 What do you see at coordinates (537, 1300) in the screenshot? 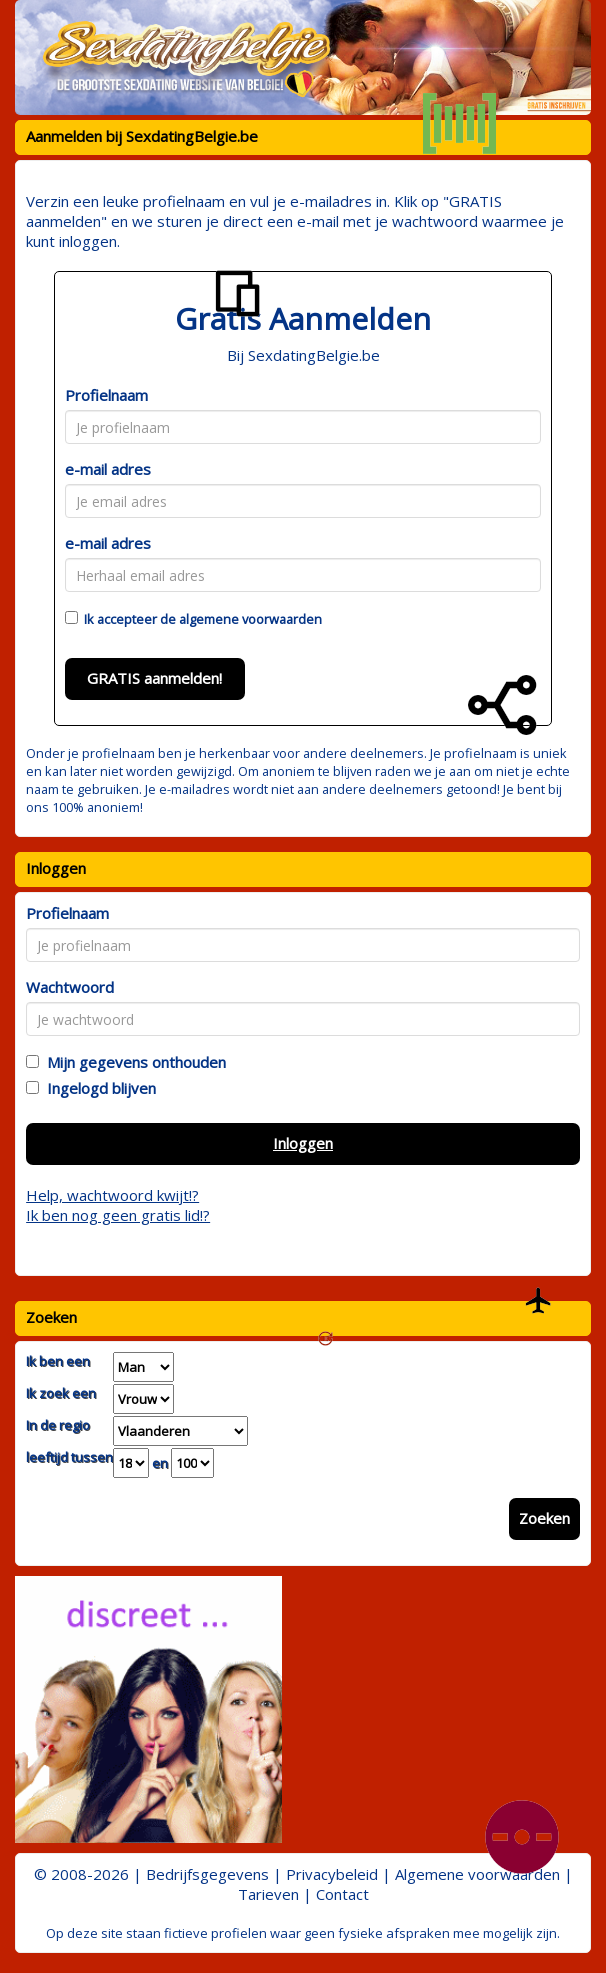
I see `enable airplane mode` at bounding box center [537, 1300].